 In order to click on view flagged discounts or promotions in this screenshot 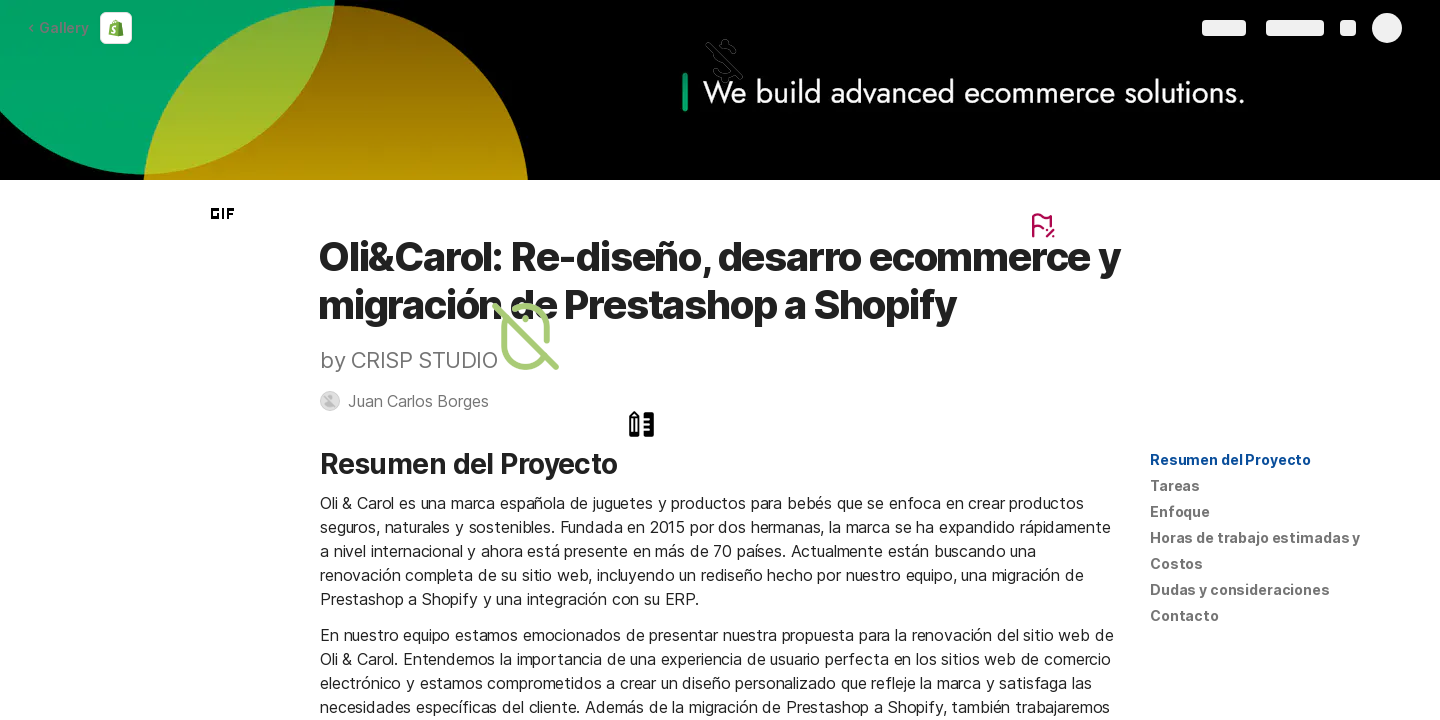, I will do `click(1042, 225)`.